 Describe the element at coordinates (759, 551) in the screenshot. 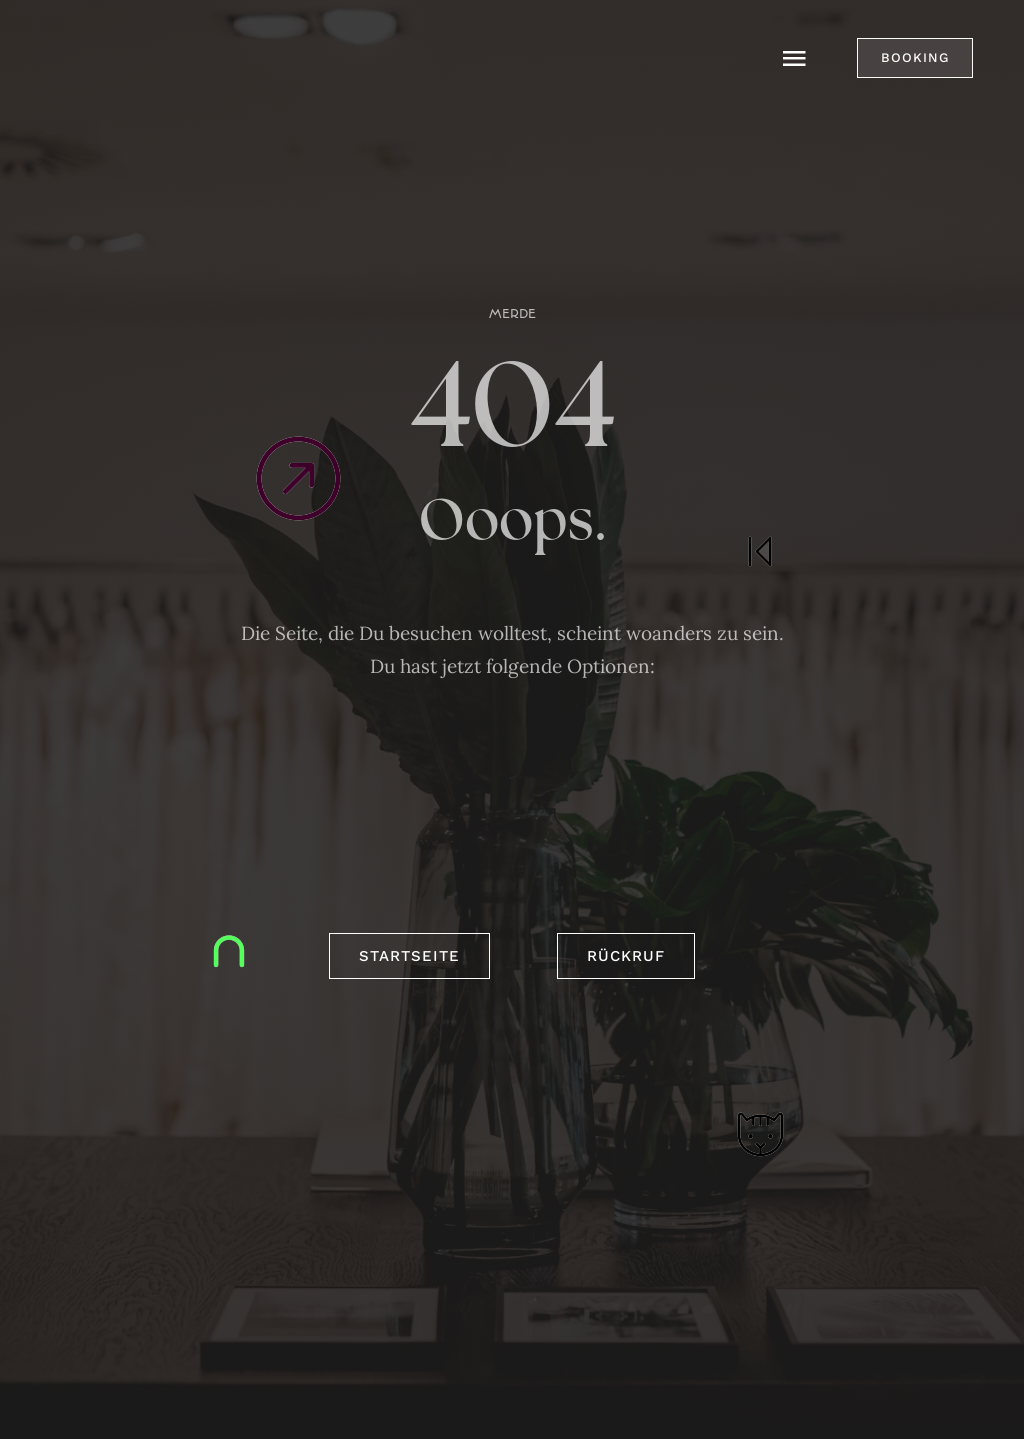

I see `go to the beginning or first item` at that location.